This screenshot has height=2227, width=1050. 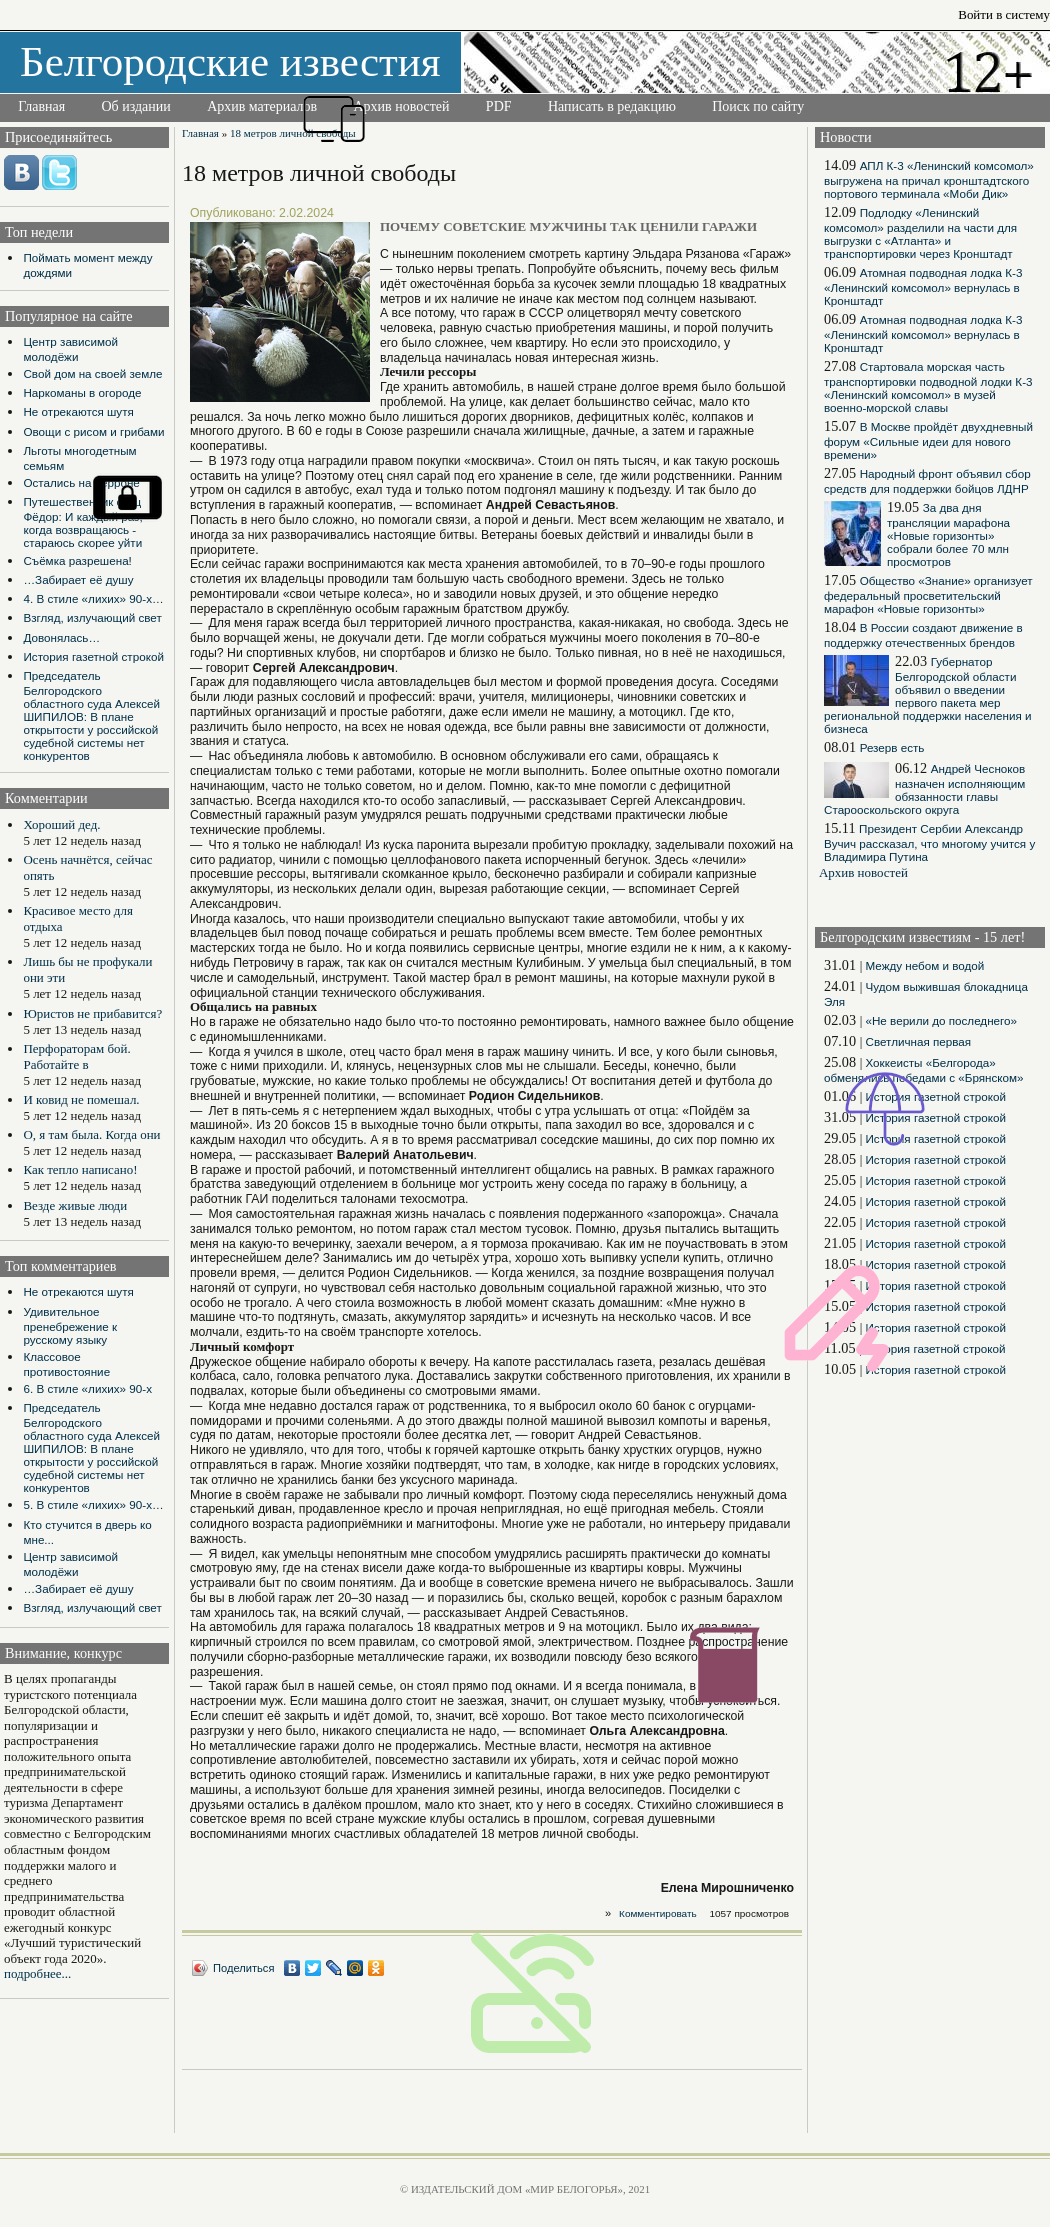 I want to click on view weather protection or rain forecast, so click(x=885, y=1109).